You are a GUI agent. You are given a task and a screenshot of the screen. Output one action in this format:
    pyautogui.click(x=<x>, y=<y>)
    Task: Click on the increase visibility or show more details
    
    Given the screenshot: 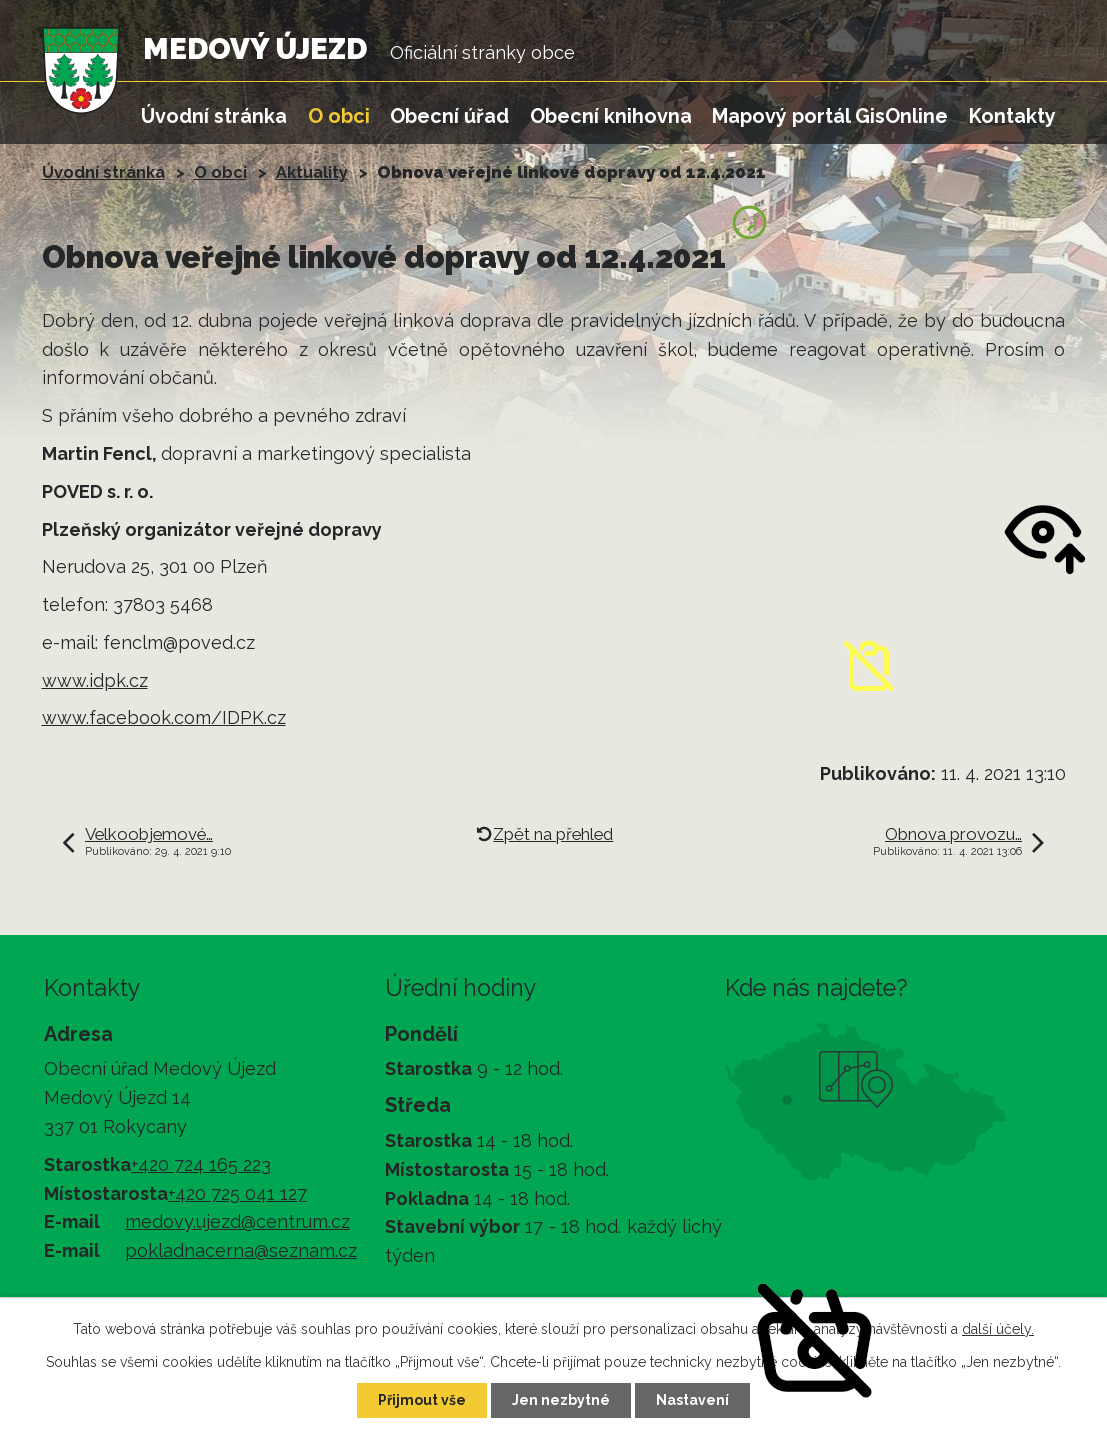 What is the action you would take?
    pyautogui.click(x=1043, y=532)
    